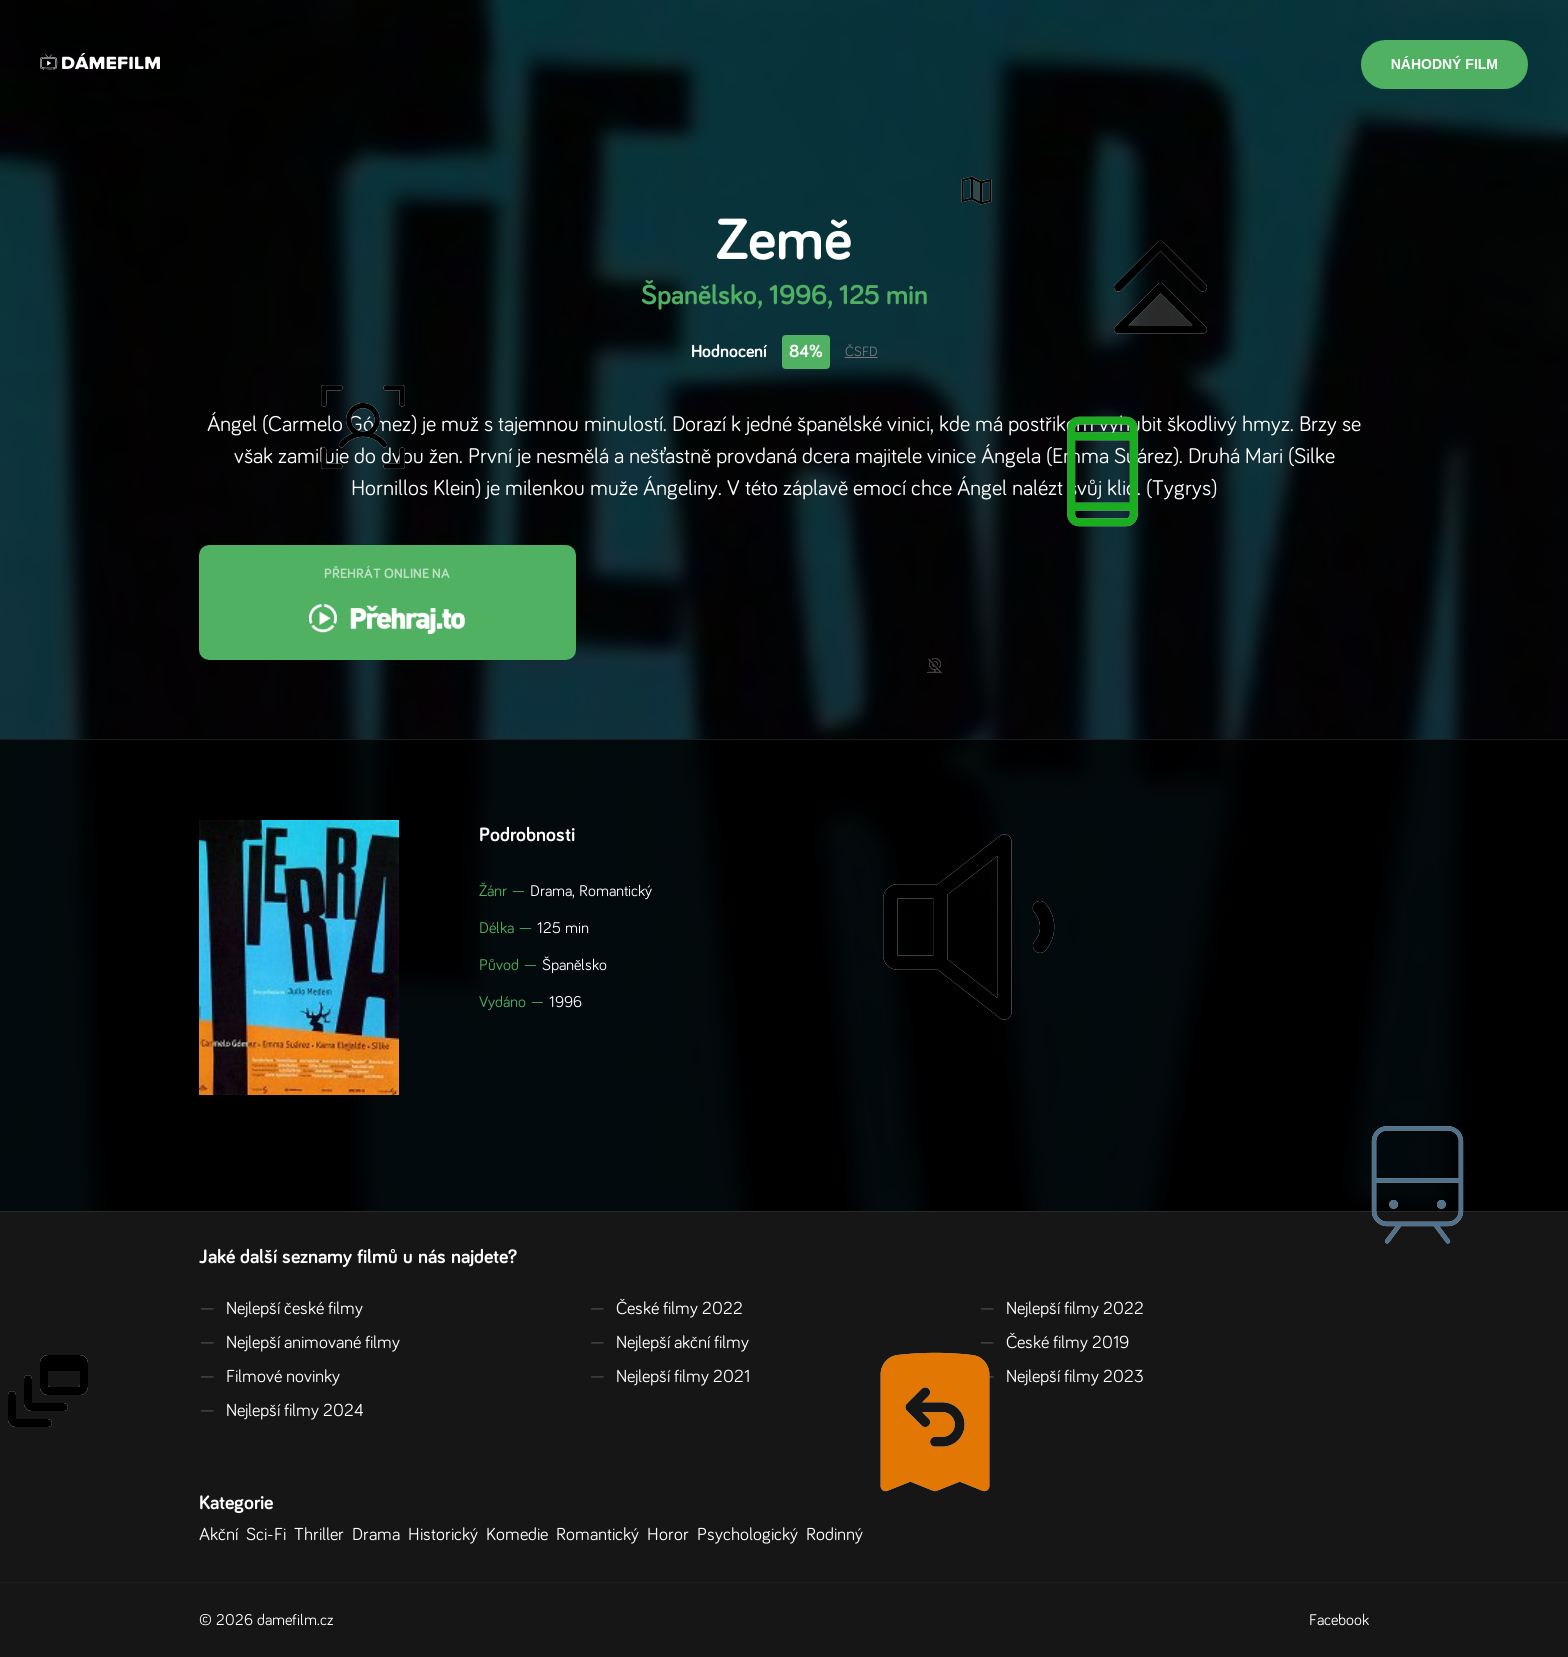 The height and width of the screenshot is (1657, 1568). What do you see at coordinates (976, 190) in the screenshot?
I see `view map` at bounding box center [976, 190].